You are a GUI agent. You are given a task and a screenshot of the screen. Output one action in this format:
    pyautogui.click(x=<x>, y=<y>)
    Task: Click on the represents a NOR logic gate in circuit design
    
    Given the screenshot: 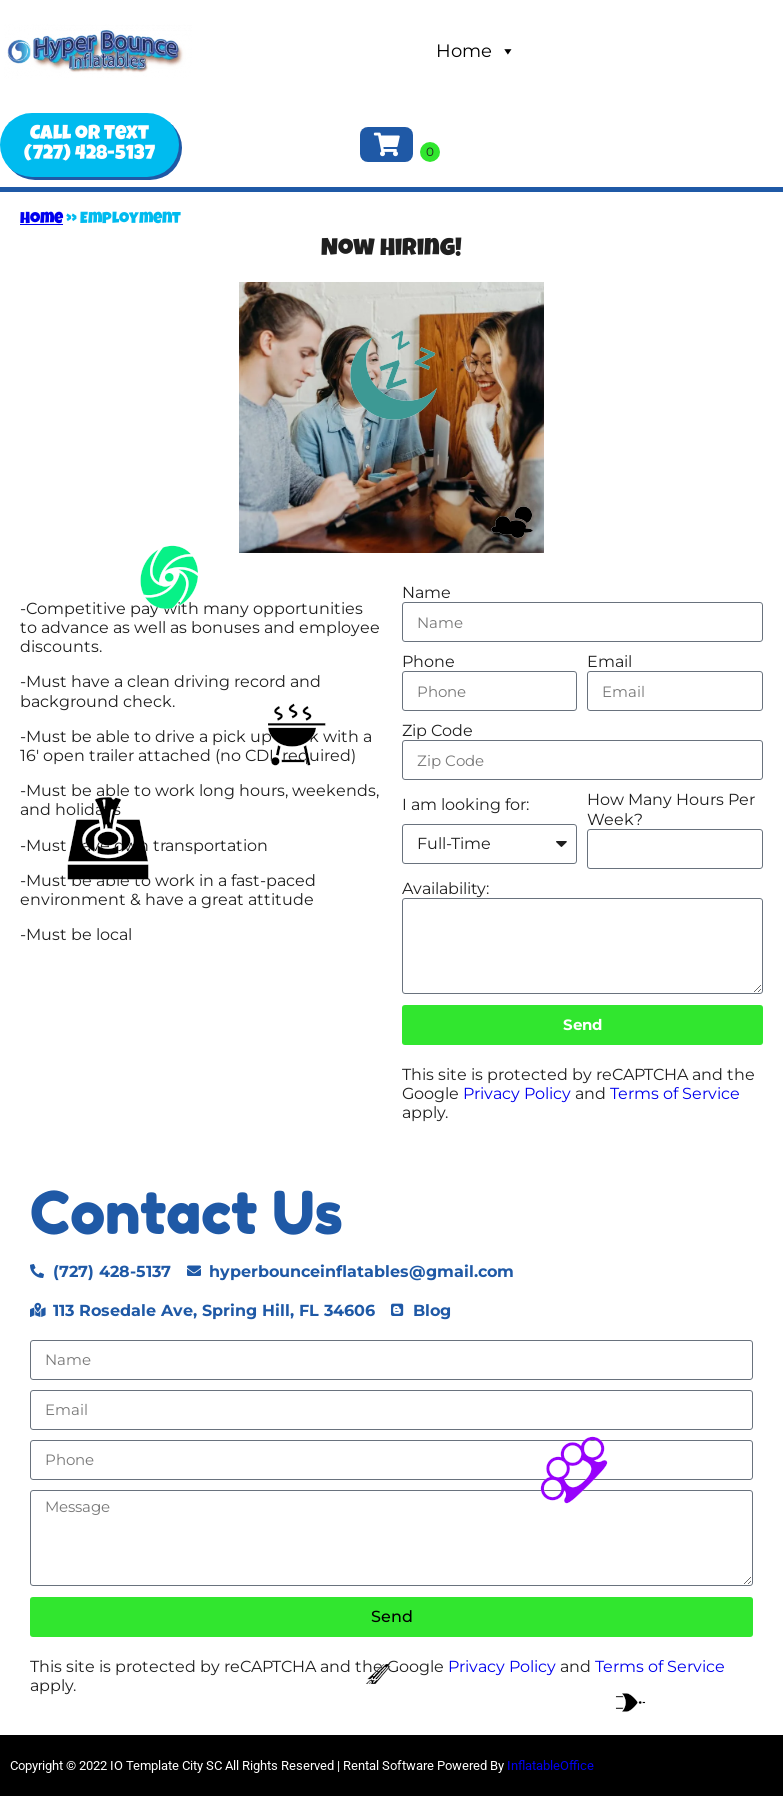 What is the action you would take?
    pyautogui.click(x=630, y=1702)
    